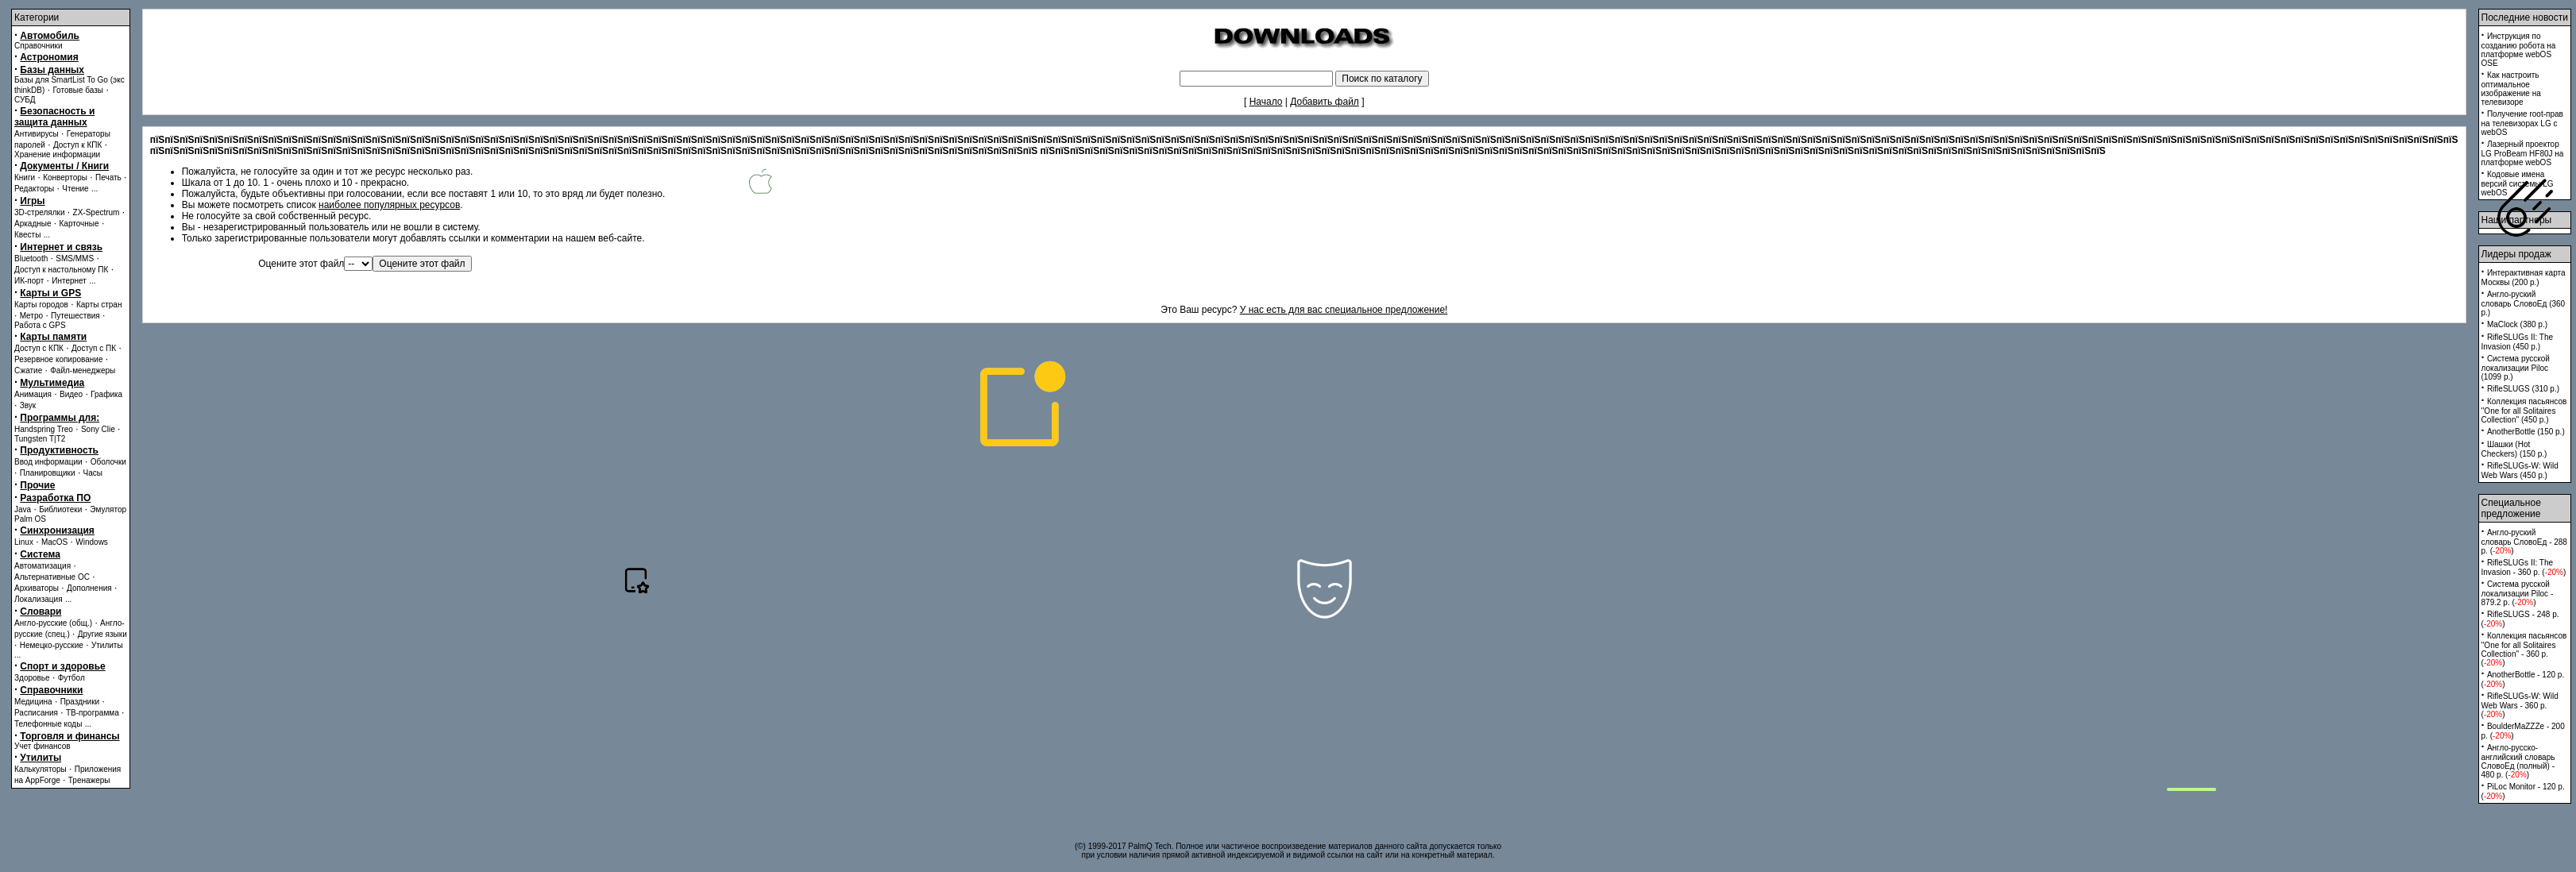  Describe the element at coordinates (1324, 586) in the screenshot. I see `toggle theater or entertainment mode` at that location.